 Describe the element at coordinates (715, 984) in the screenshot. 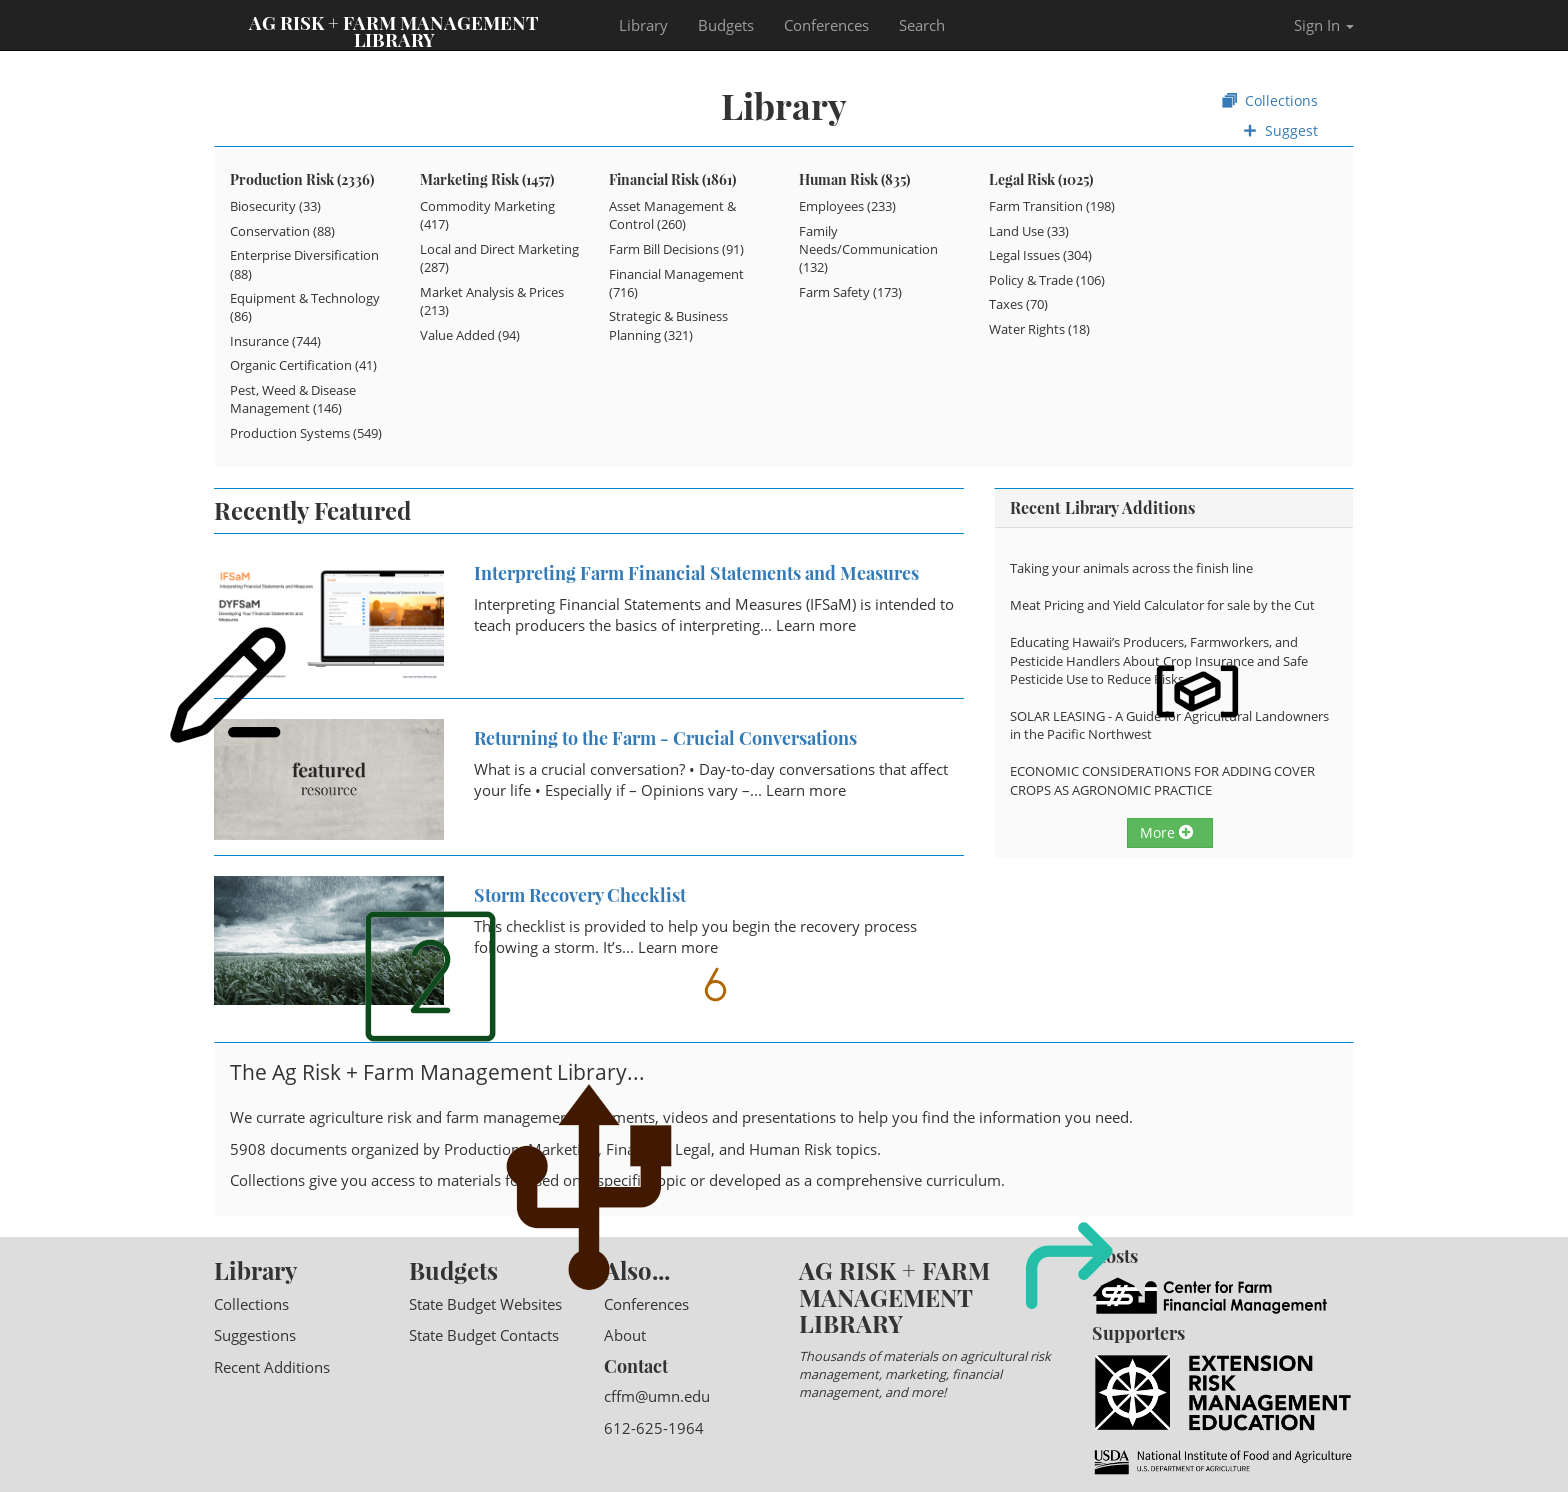

I see `indicates the number six in a list or sequence` at that location.